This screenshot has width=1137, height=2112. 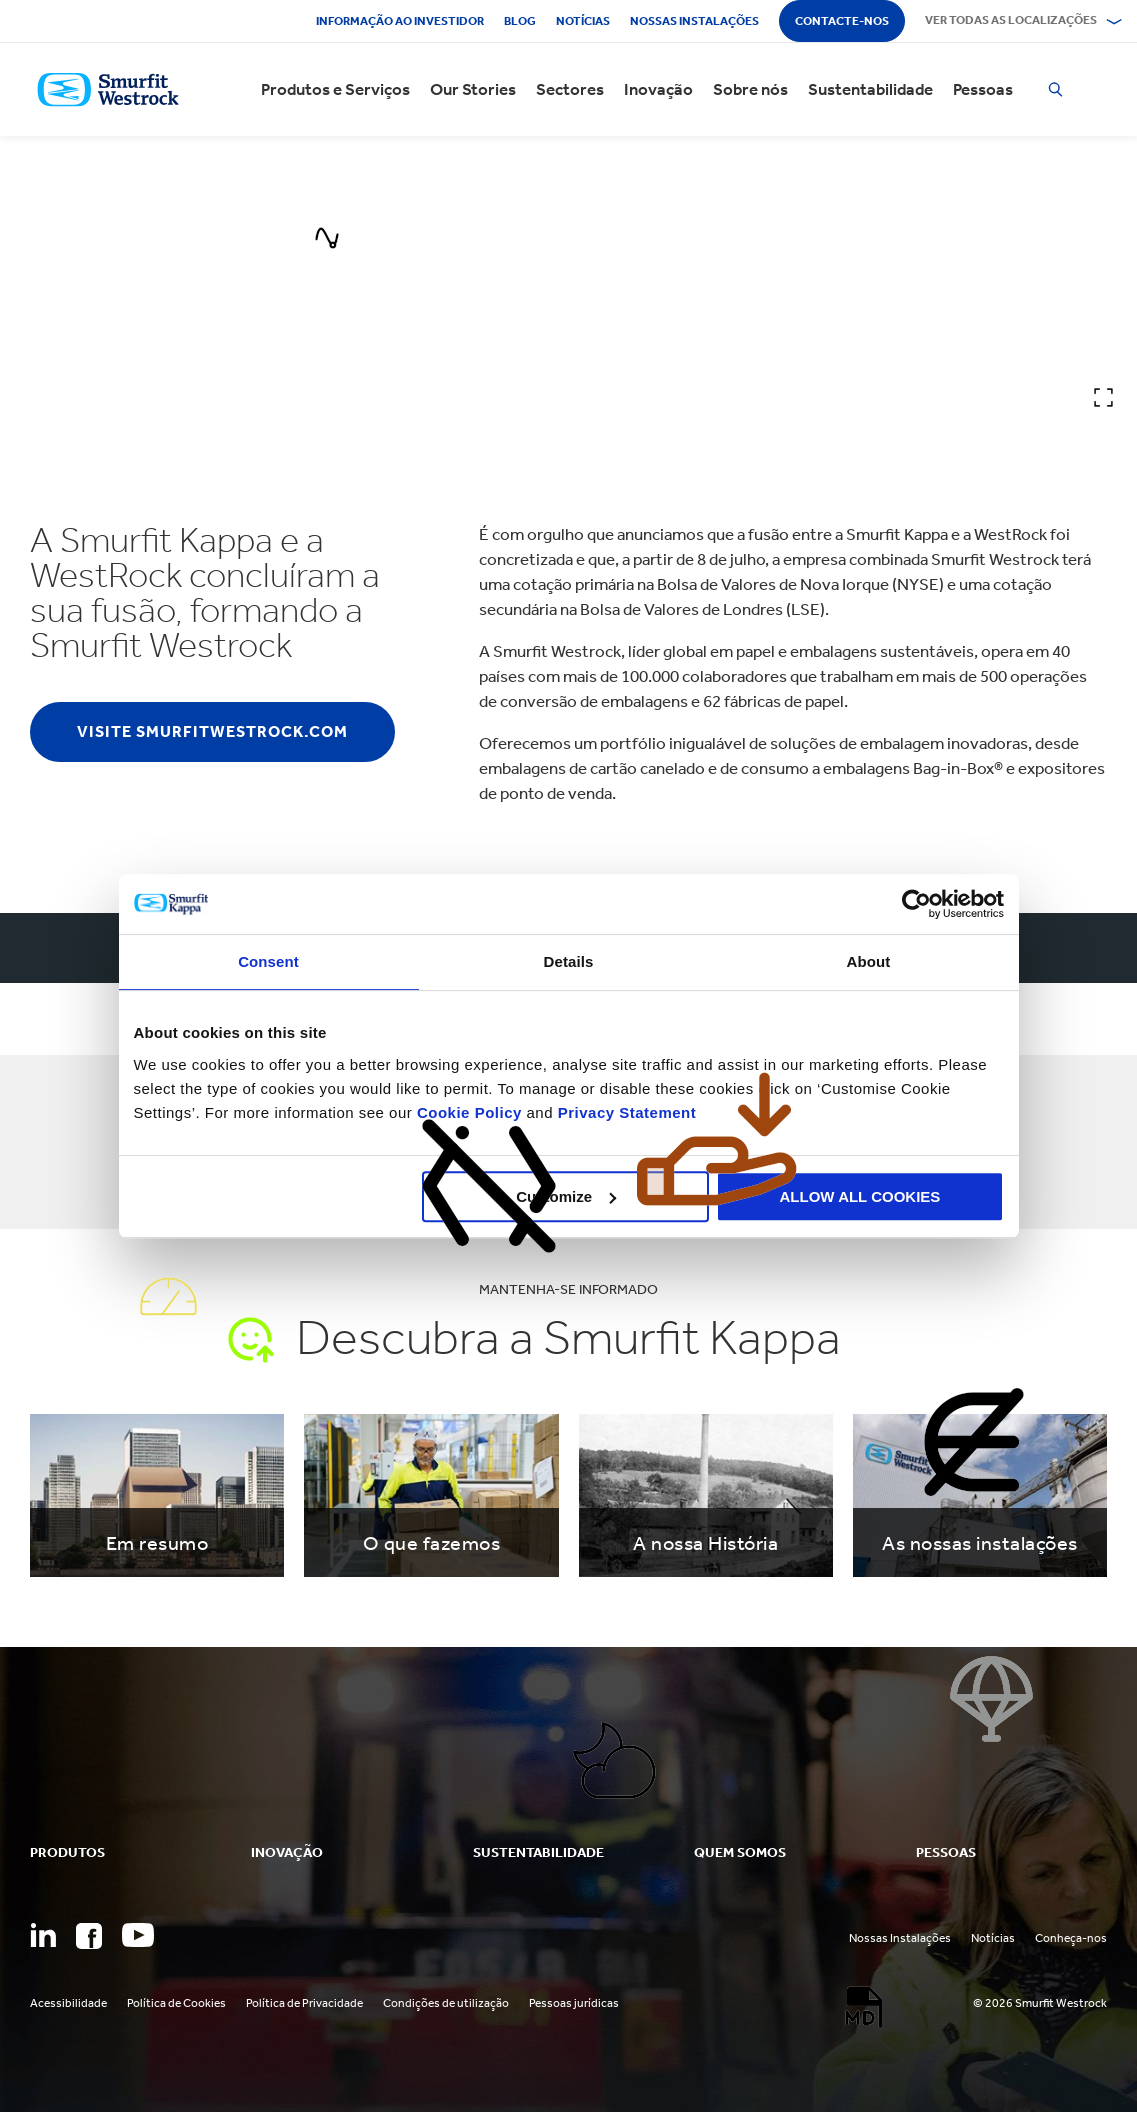 I want to click on disable code or markup view, so click(x=489, y=1186).